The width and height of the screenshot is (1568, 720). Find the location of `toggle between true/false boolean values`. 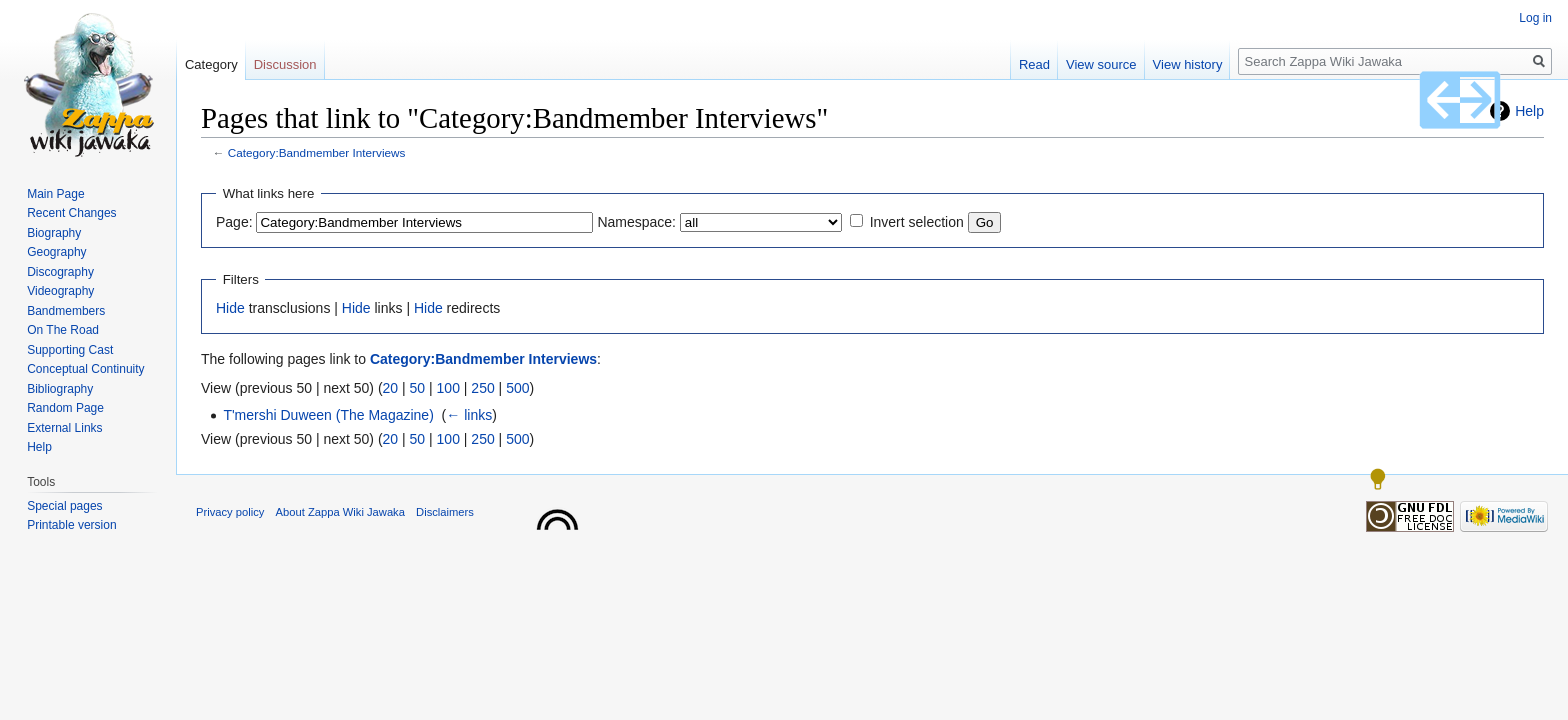

toggle between true/false boolean values is located at coordinates (1460, 100).